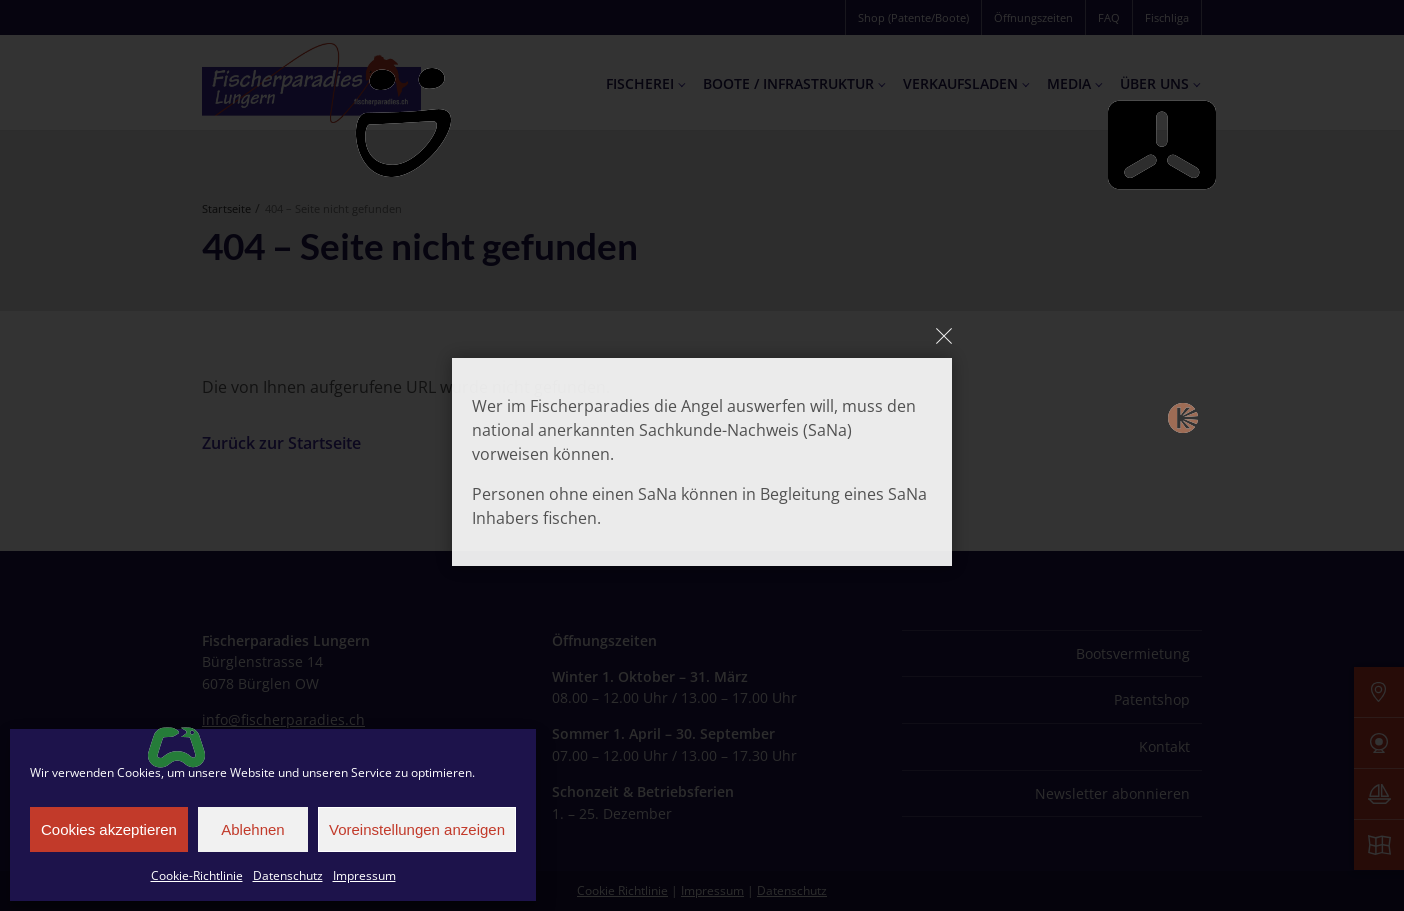 The height and width of the screenshot is (911, 1404). I want to click on k3s lightweight kubernetes distribution logo, so click(1162, 145).